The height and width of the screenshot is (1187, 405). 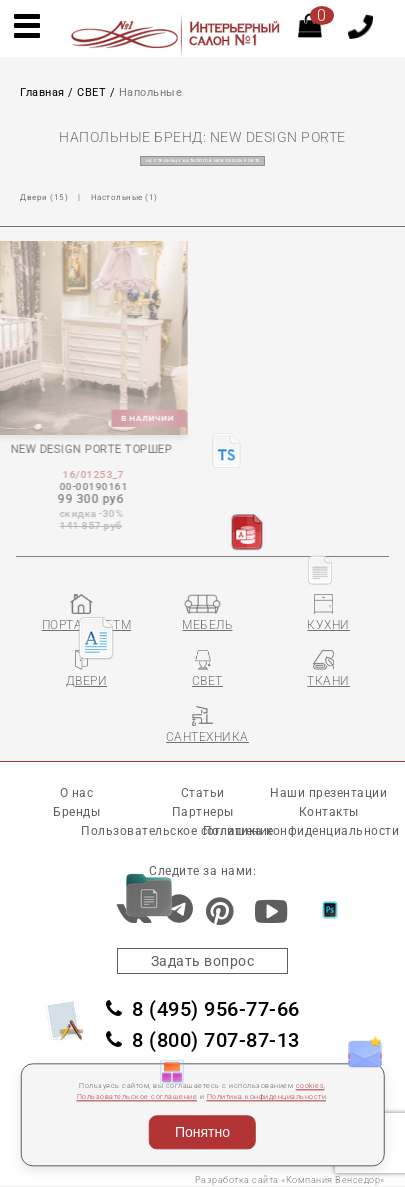 What do you see at coordinates (226, 450) in the screenshot?
I see `a typescript source code file` at bounding box center [226, 450].